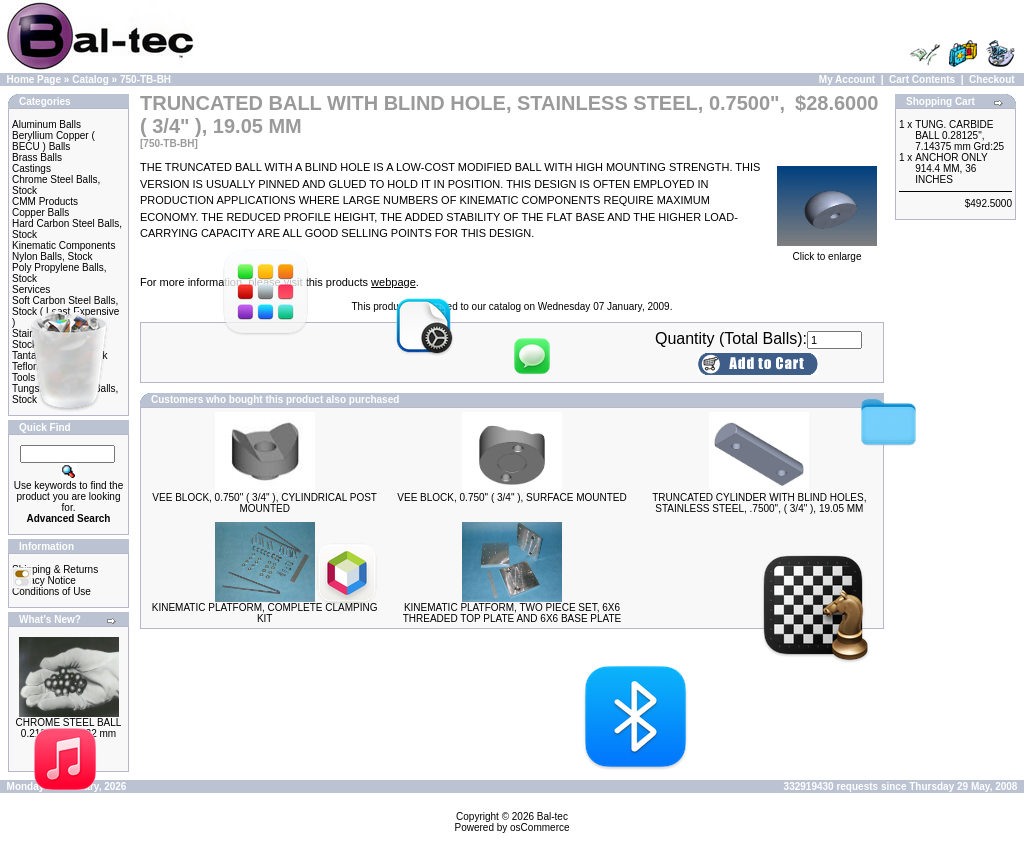  What do you see at coordinates (888, 421) in the screenshot?
I see `open the folder app to browse files` at bounding box center [888, 421].